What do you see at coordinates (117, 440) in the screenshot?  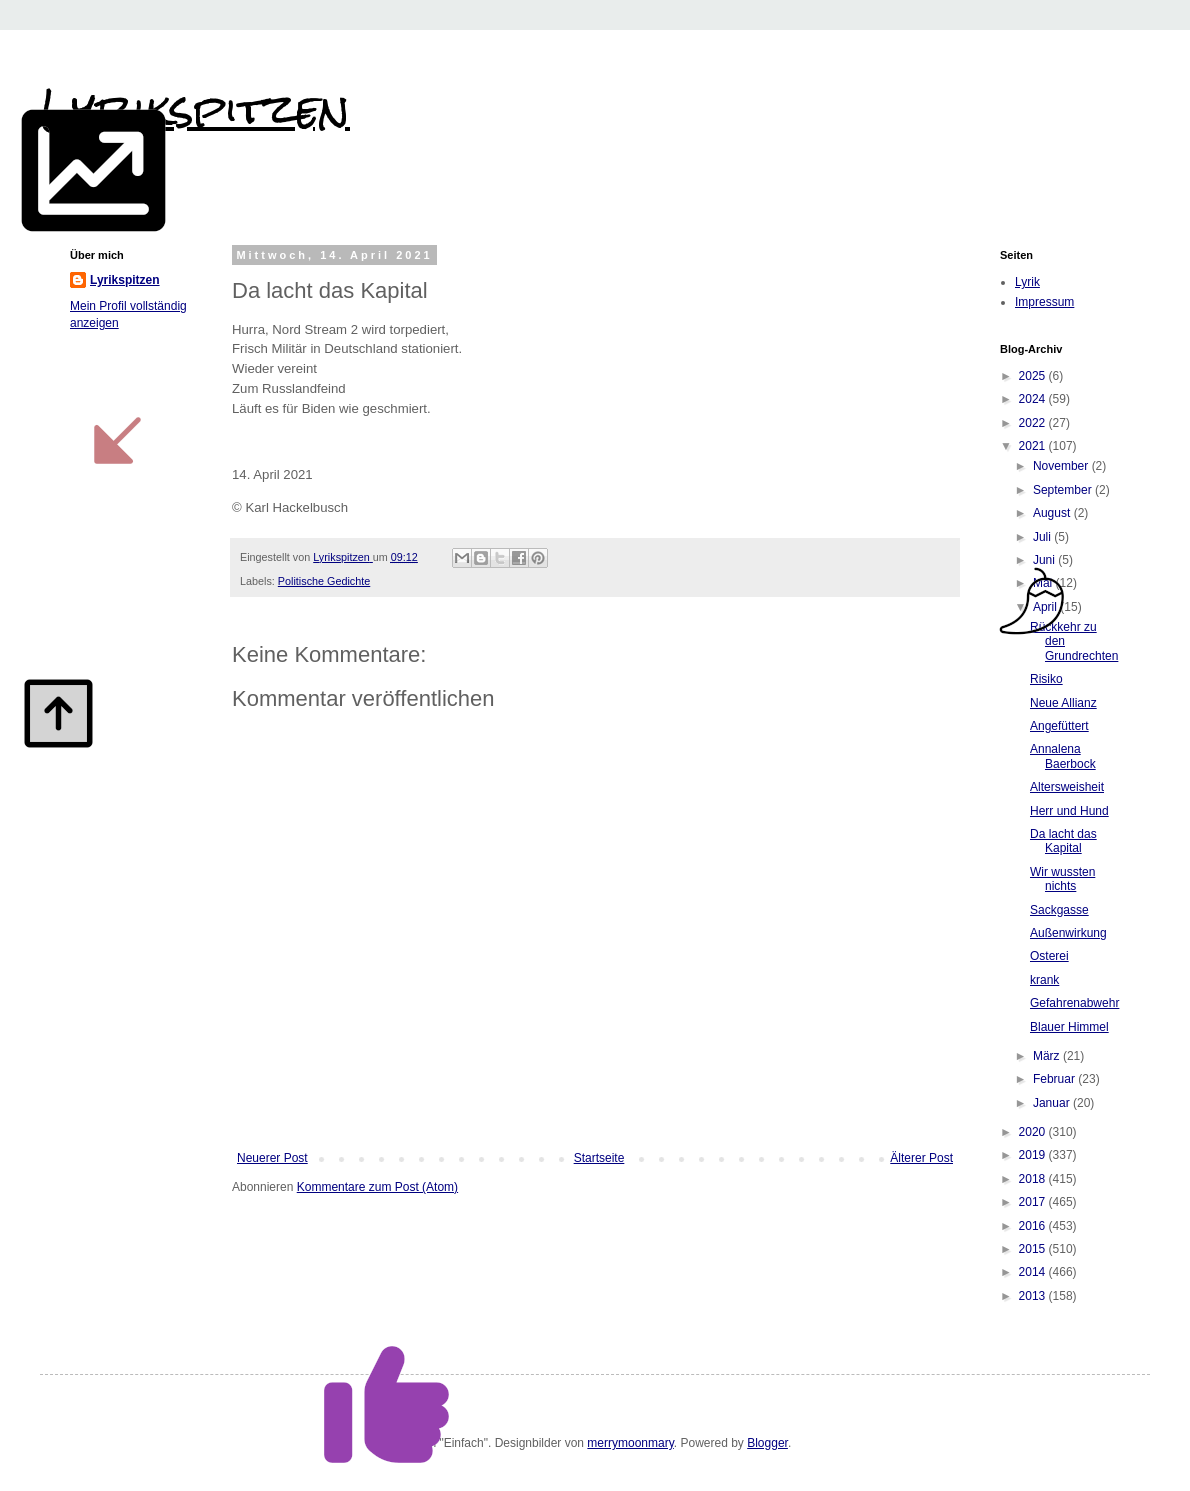 I see `navigate to the bottom-left corner` at bounding box center [117, 440].